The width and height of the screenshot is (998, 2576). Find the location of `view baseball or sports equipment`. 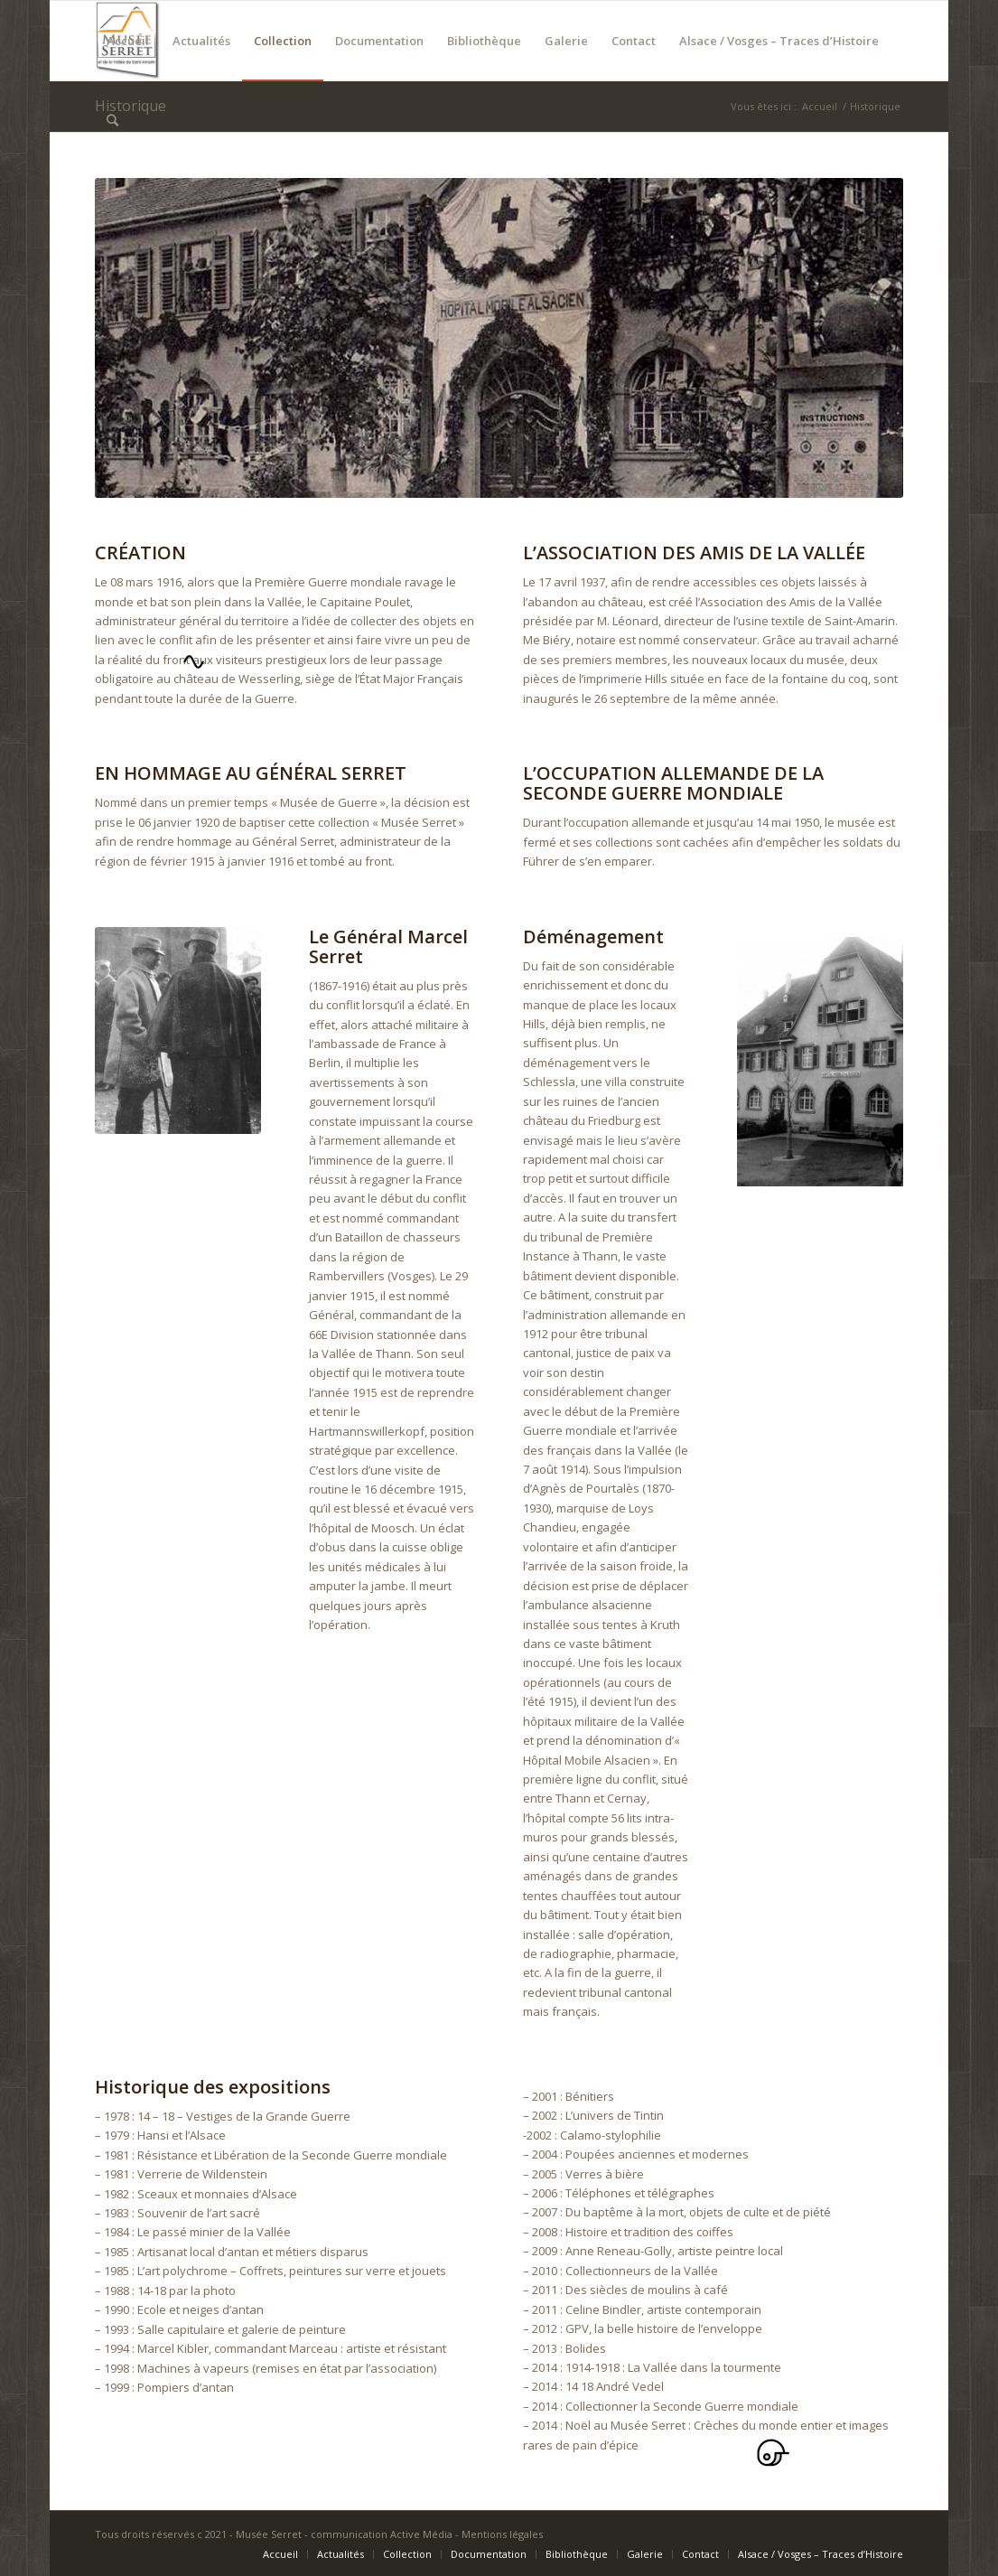

view baseball or sports equipment is located at coordinates (772, 2453).